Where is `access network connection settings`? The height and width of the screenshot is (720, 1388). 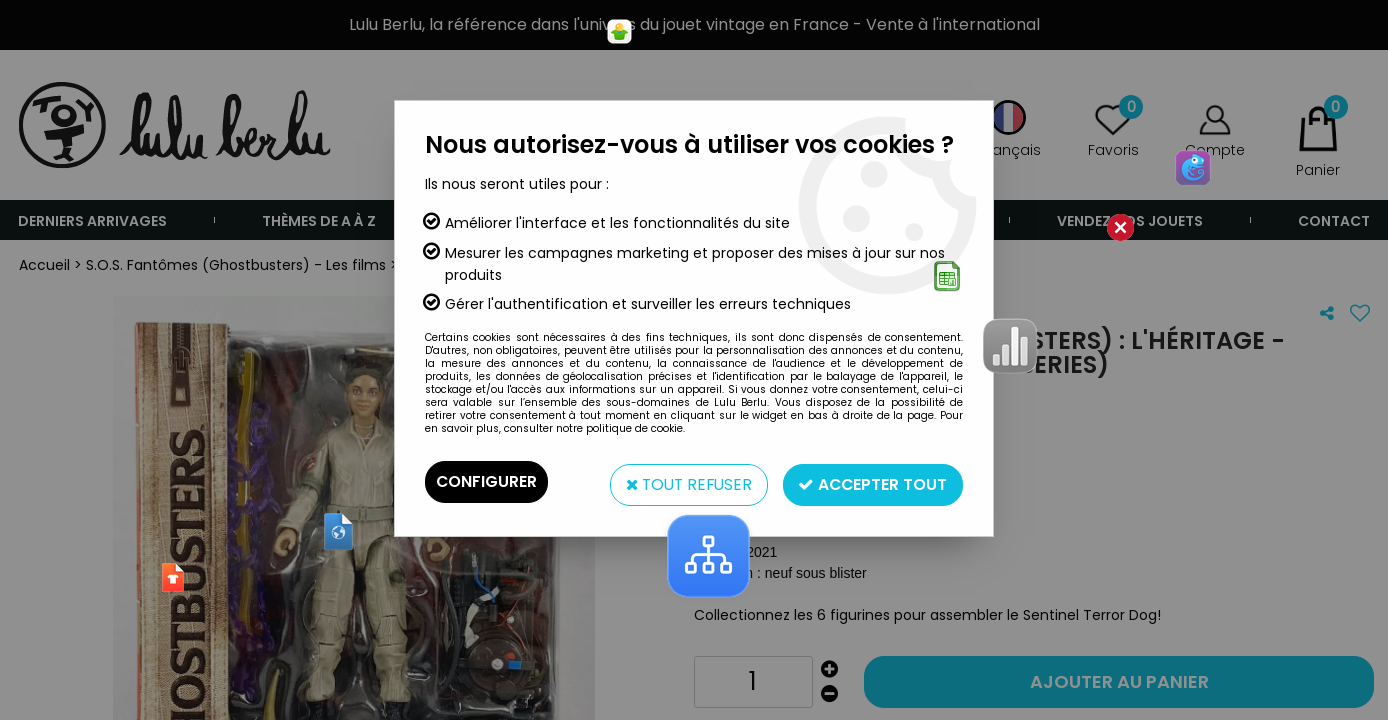
access network connection settings is located at coordinates (708, 557).